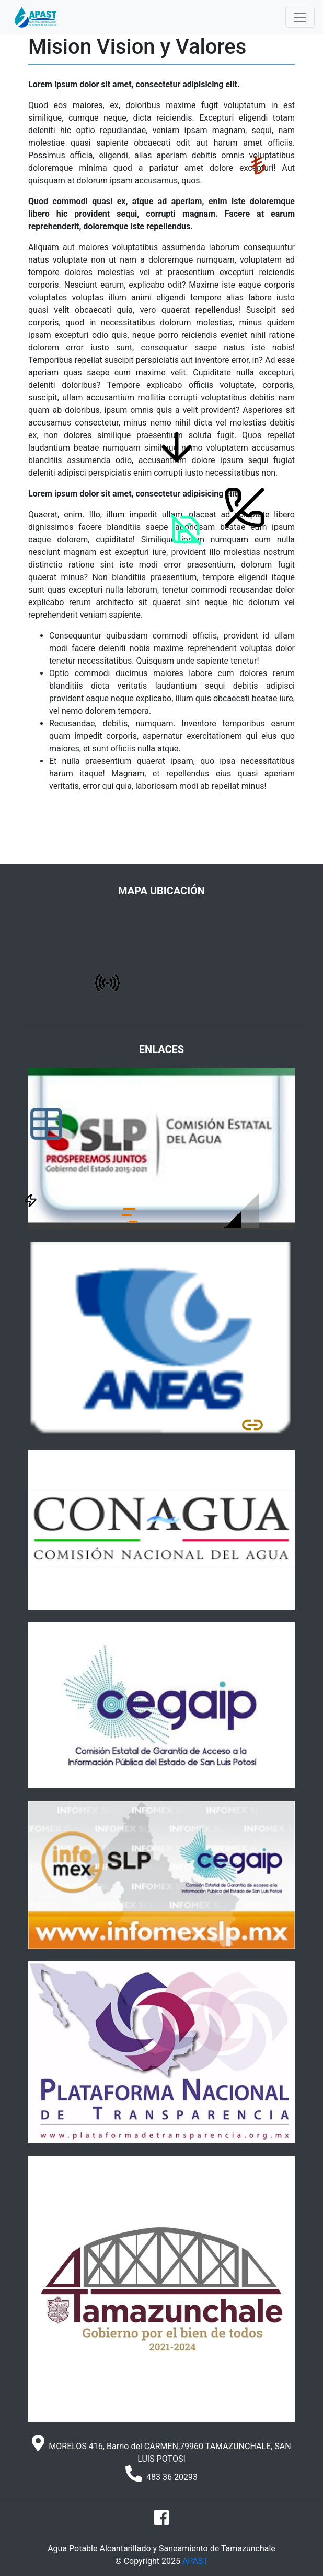  Describe the element at coordinates (46, 1124) in the screenshot. I see `view data in table format` at that location.